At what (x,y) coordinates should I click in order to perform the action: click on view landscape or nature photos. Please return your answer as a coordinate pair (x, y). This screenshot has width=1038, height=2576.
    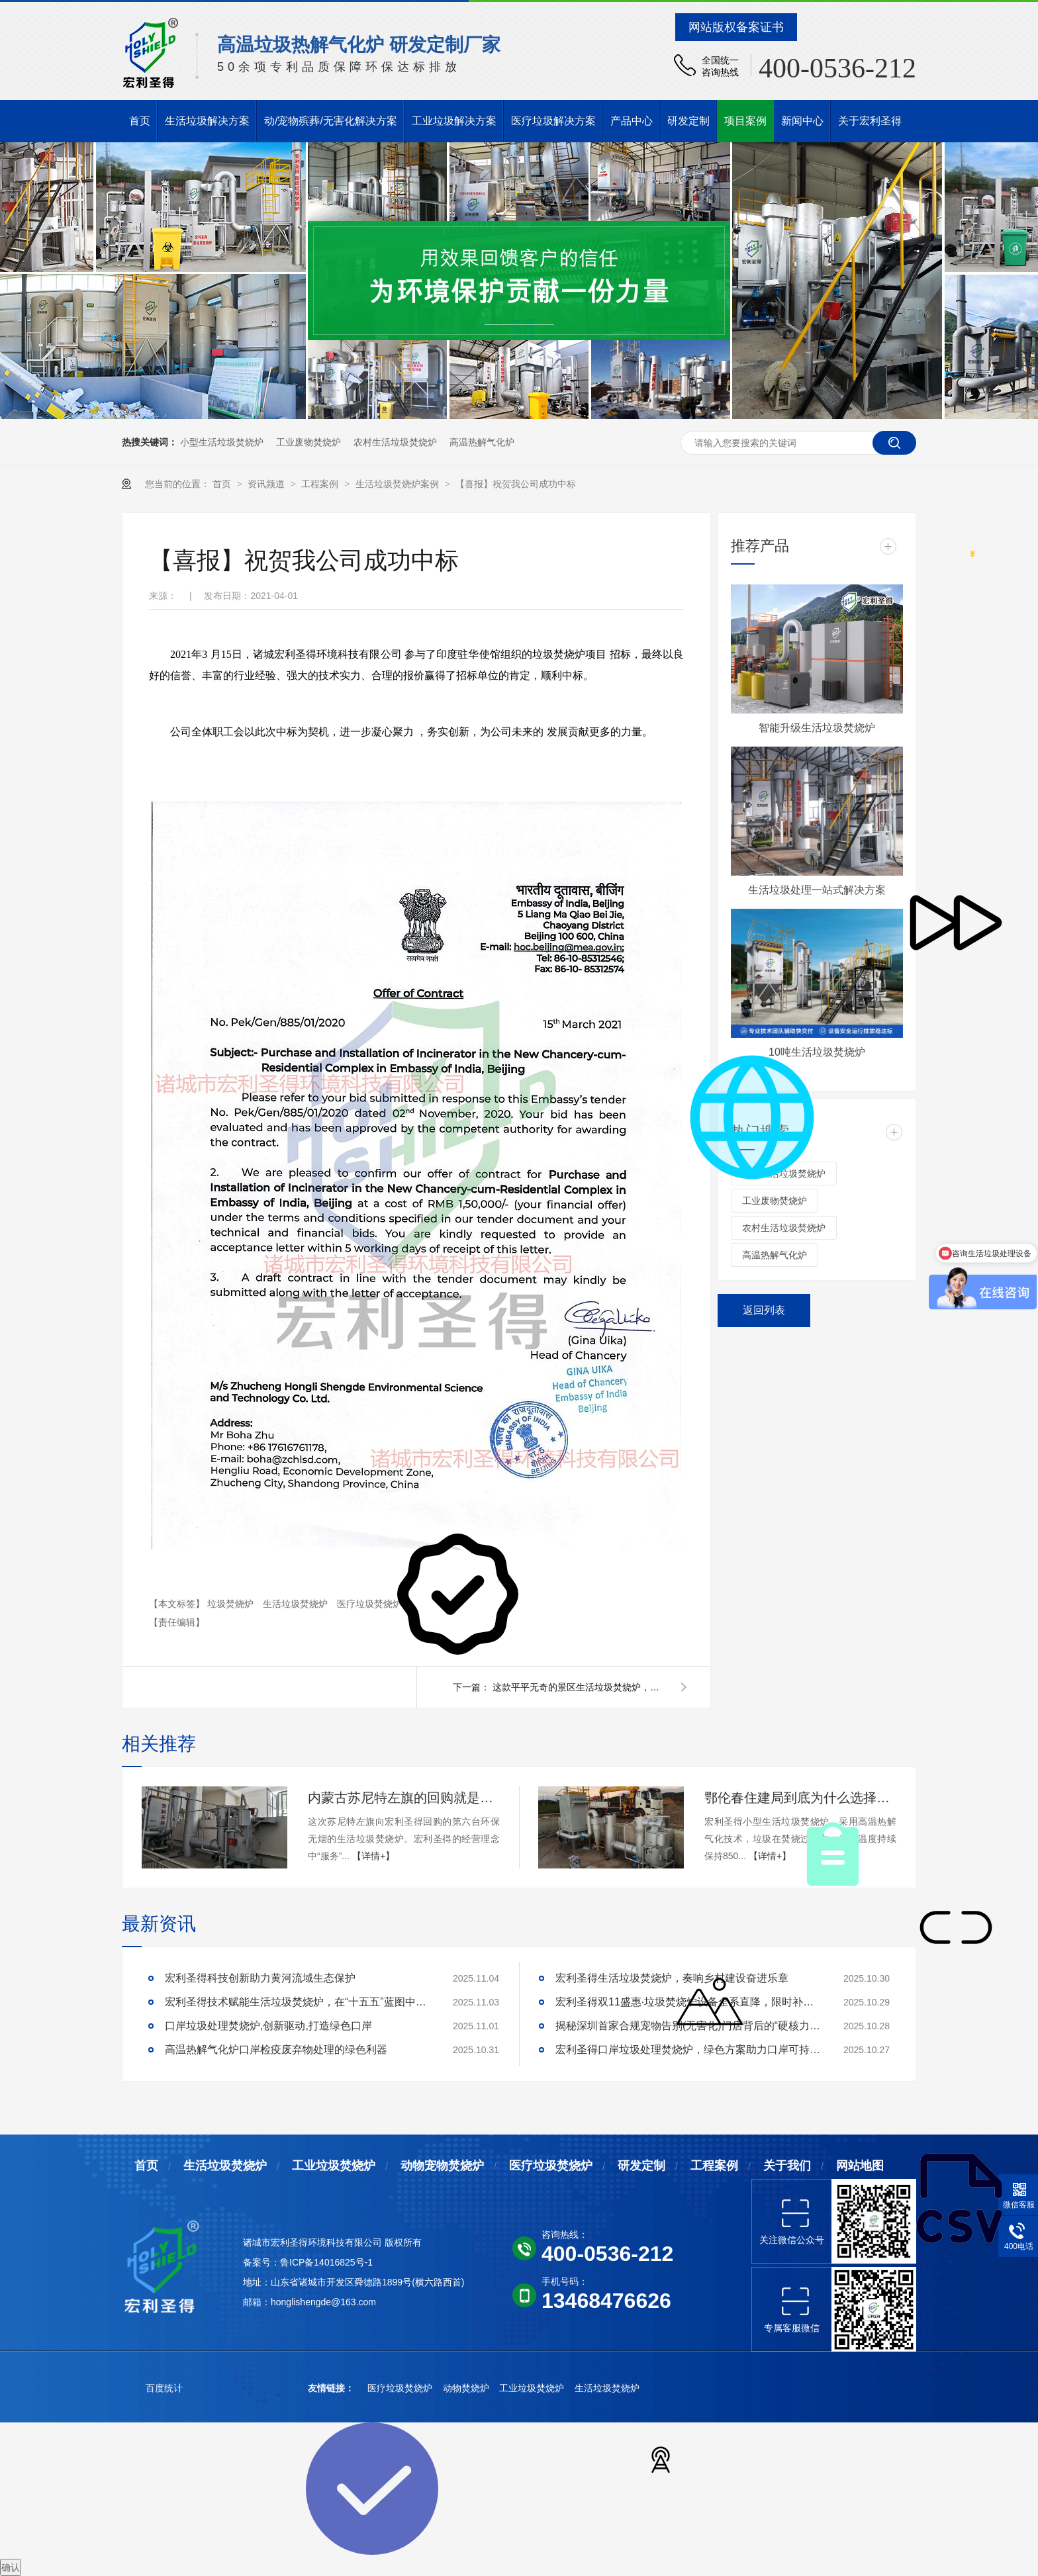
    Looking at the image, I should click on (710, 2005).